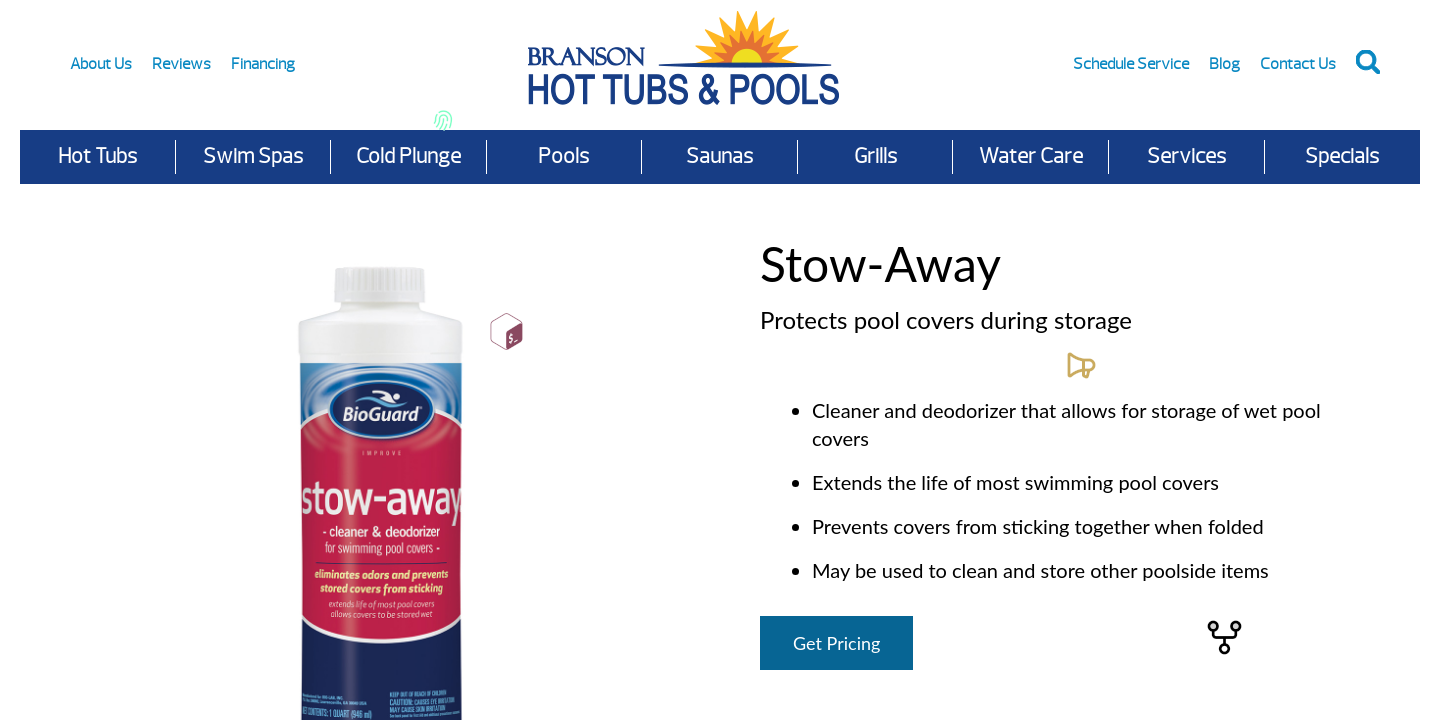 The image size is (1440, 720). I want to click on create a new branch in version control, so click(1224, 637).